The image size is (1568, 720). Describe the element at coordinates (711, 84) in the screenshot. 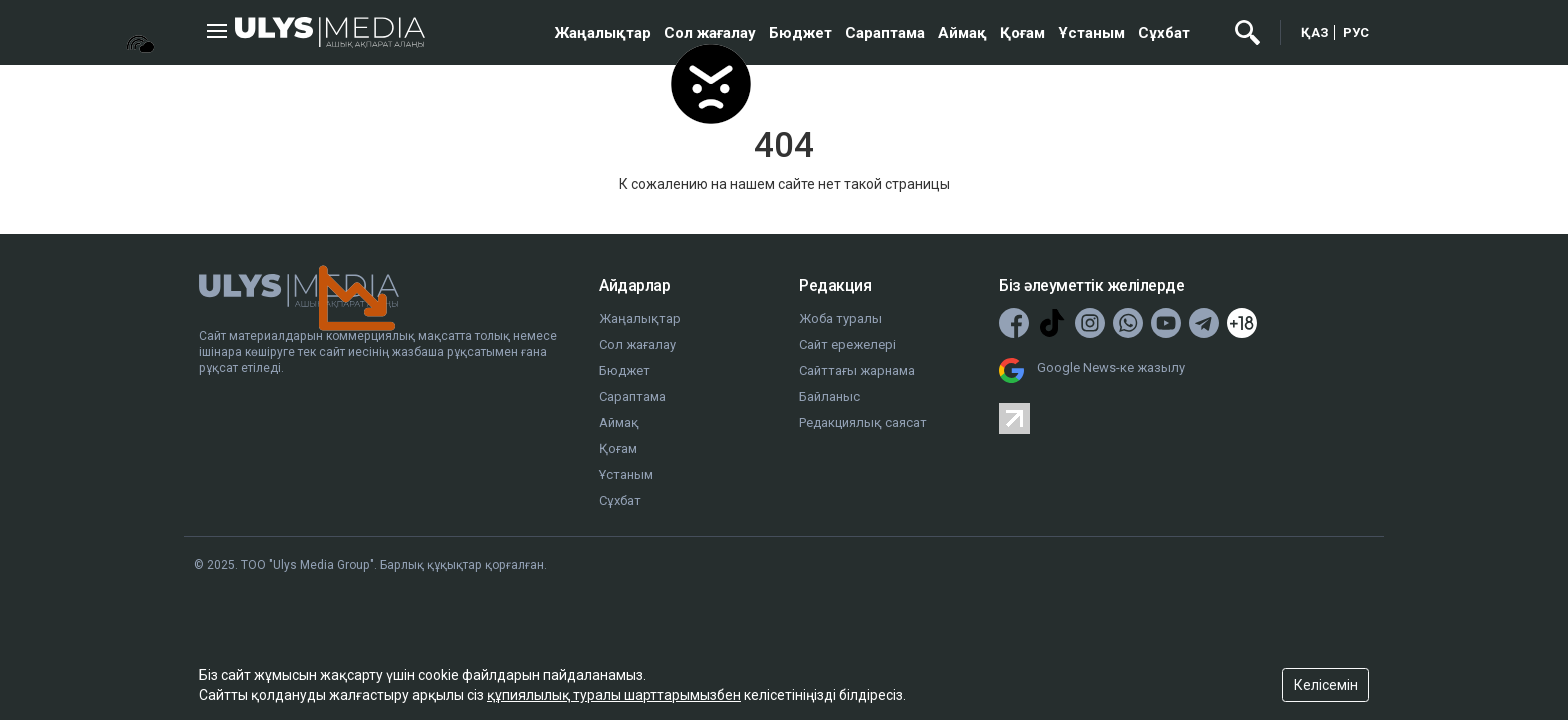

I see `indicate angry or frustrated reaction` at that location.